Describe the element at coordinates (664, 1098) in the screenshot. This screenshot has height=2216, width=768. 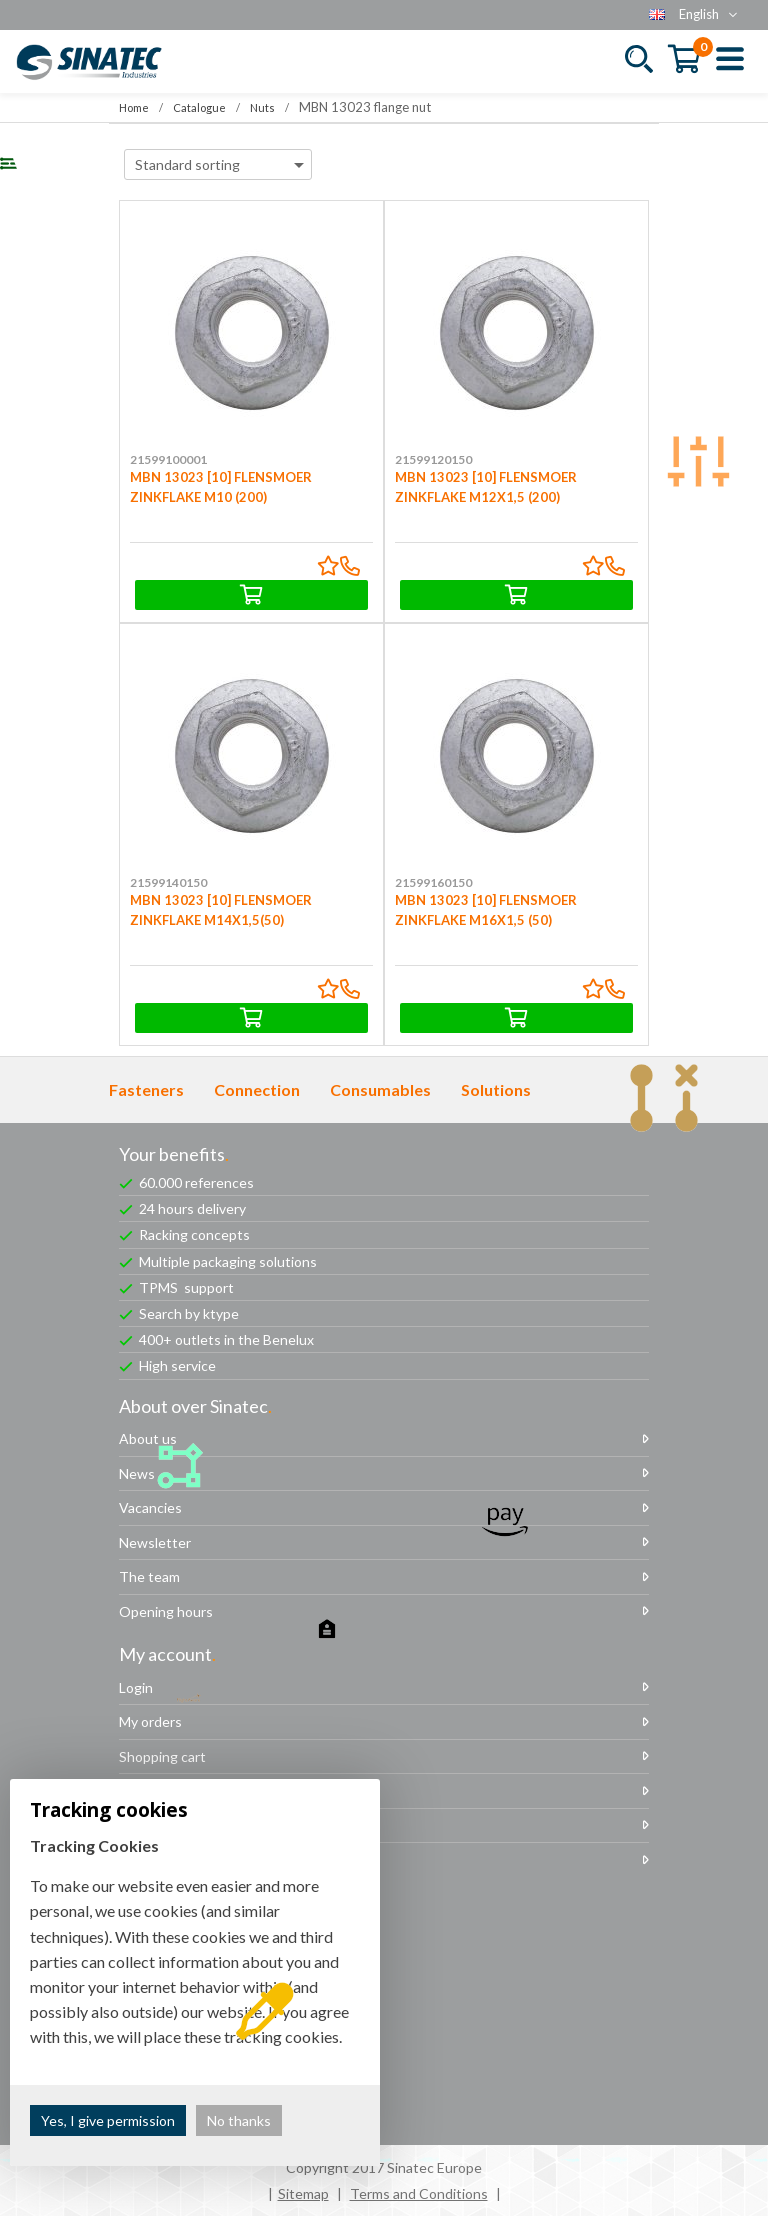
I see `close or reject a pull request` at that location.